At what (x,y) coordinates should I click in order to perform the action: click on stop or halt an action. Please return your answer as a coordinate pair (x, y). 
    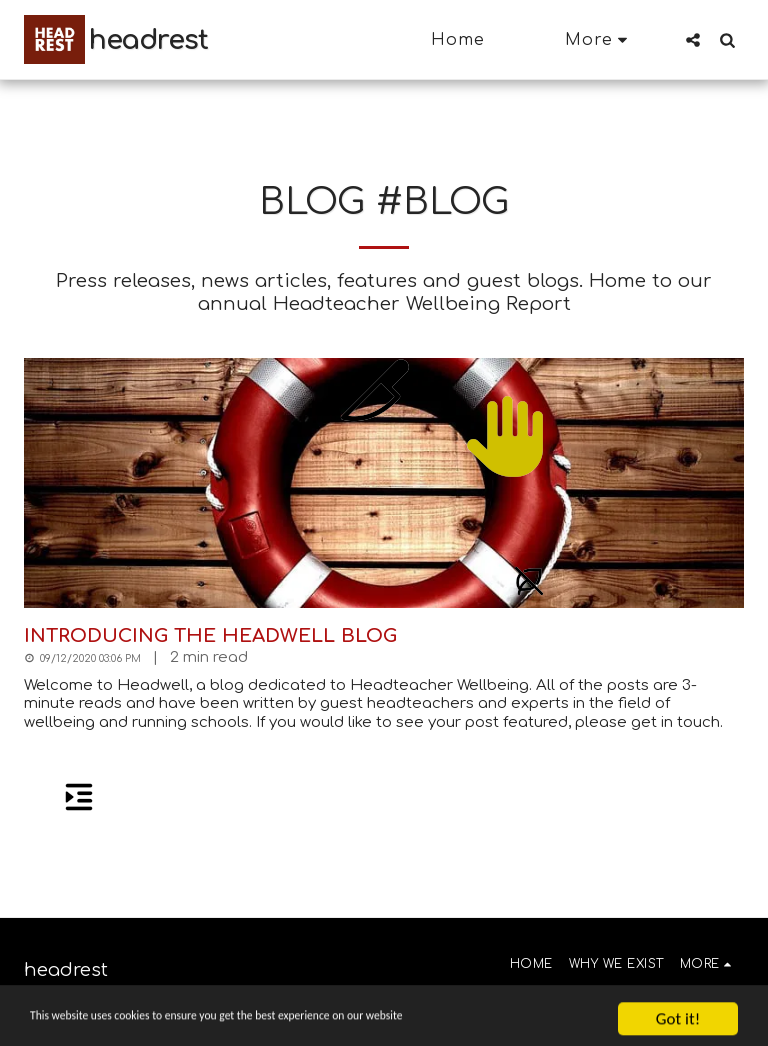
    Looking at the image, I should click on (507, 436).